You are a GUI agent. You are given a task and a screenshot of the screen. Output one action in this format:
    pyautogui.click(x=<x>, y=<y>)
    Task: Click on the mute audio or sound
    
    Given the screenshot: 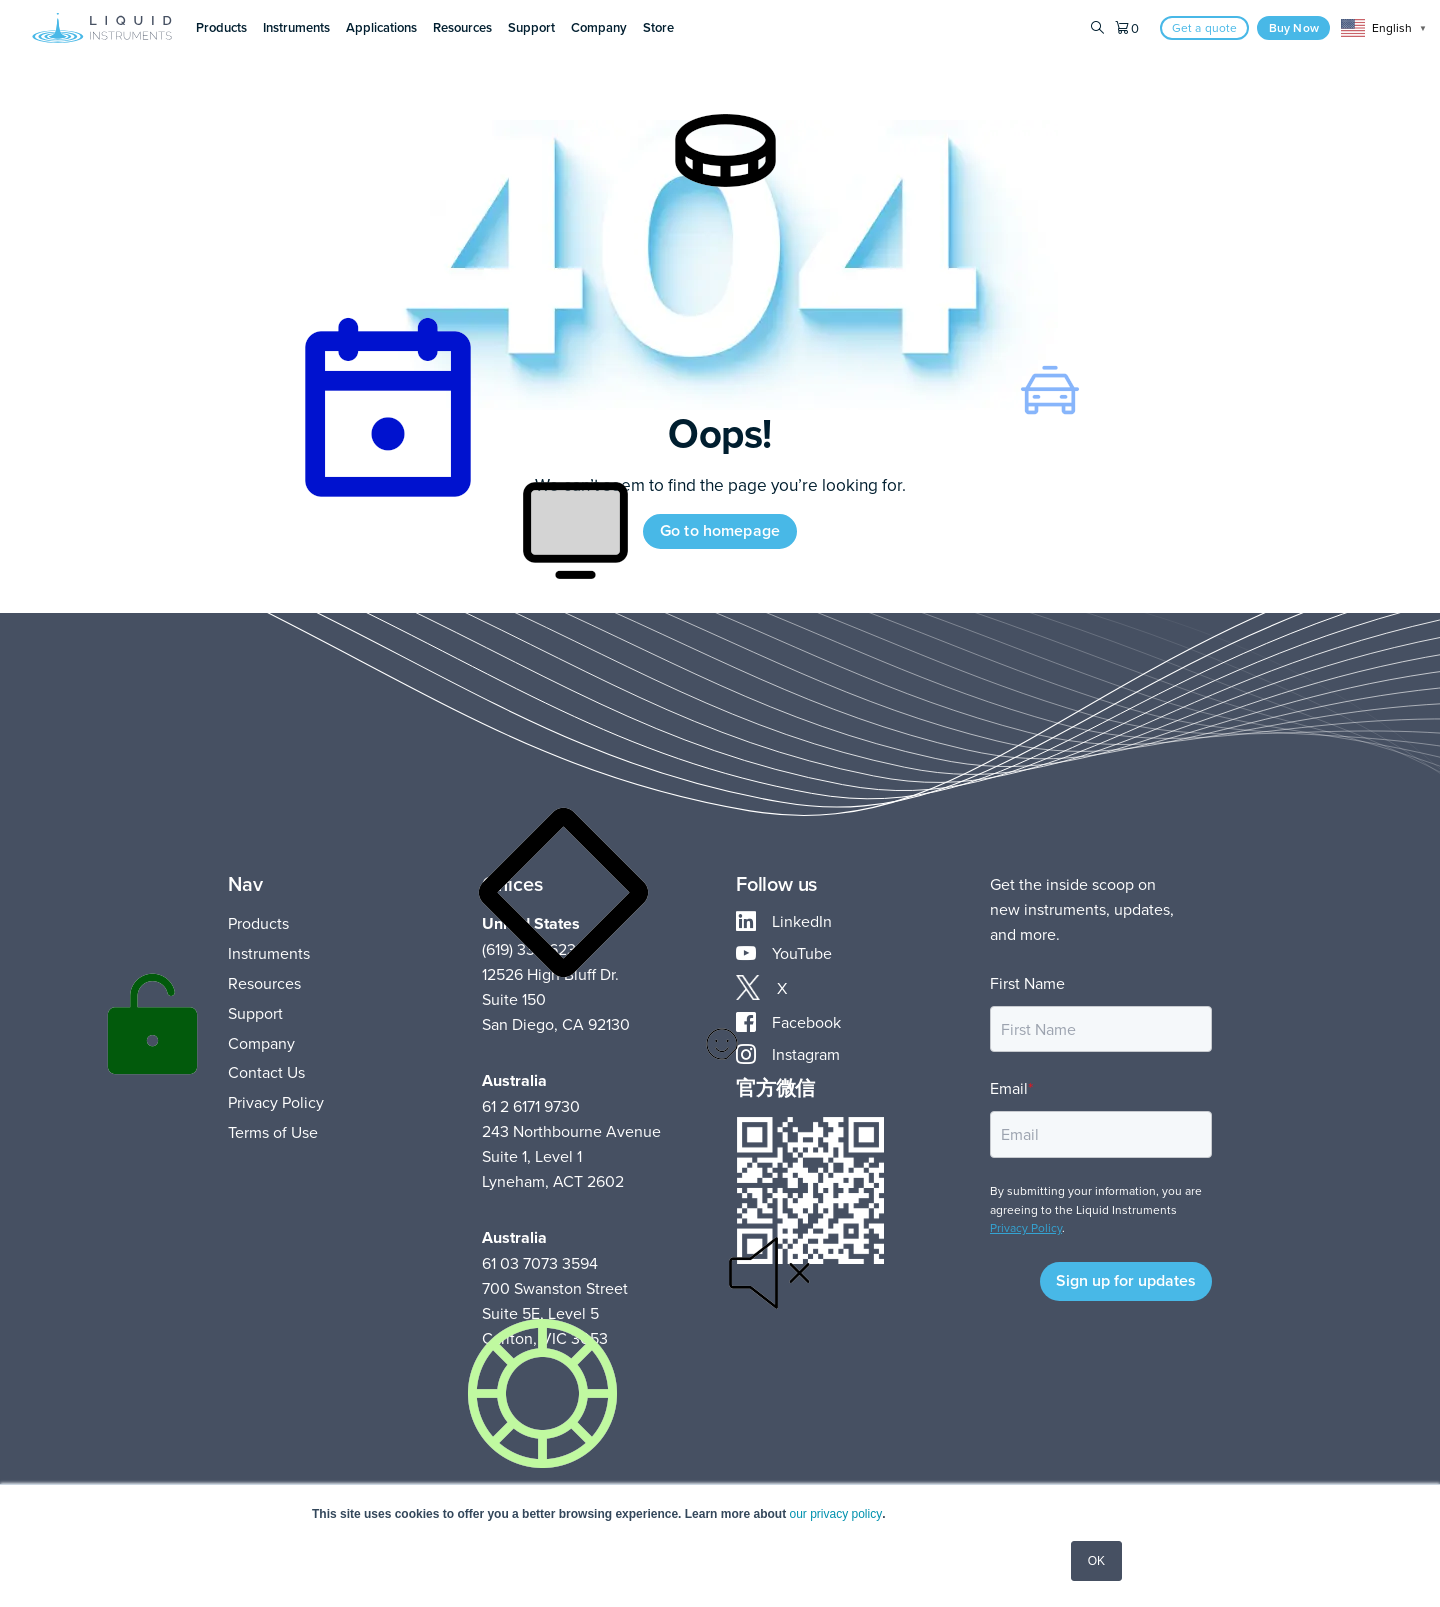 What is the action you would take?
    pyautogui.click(x=765, y=1273)
    